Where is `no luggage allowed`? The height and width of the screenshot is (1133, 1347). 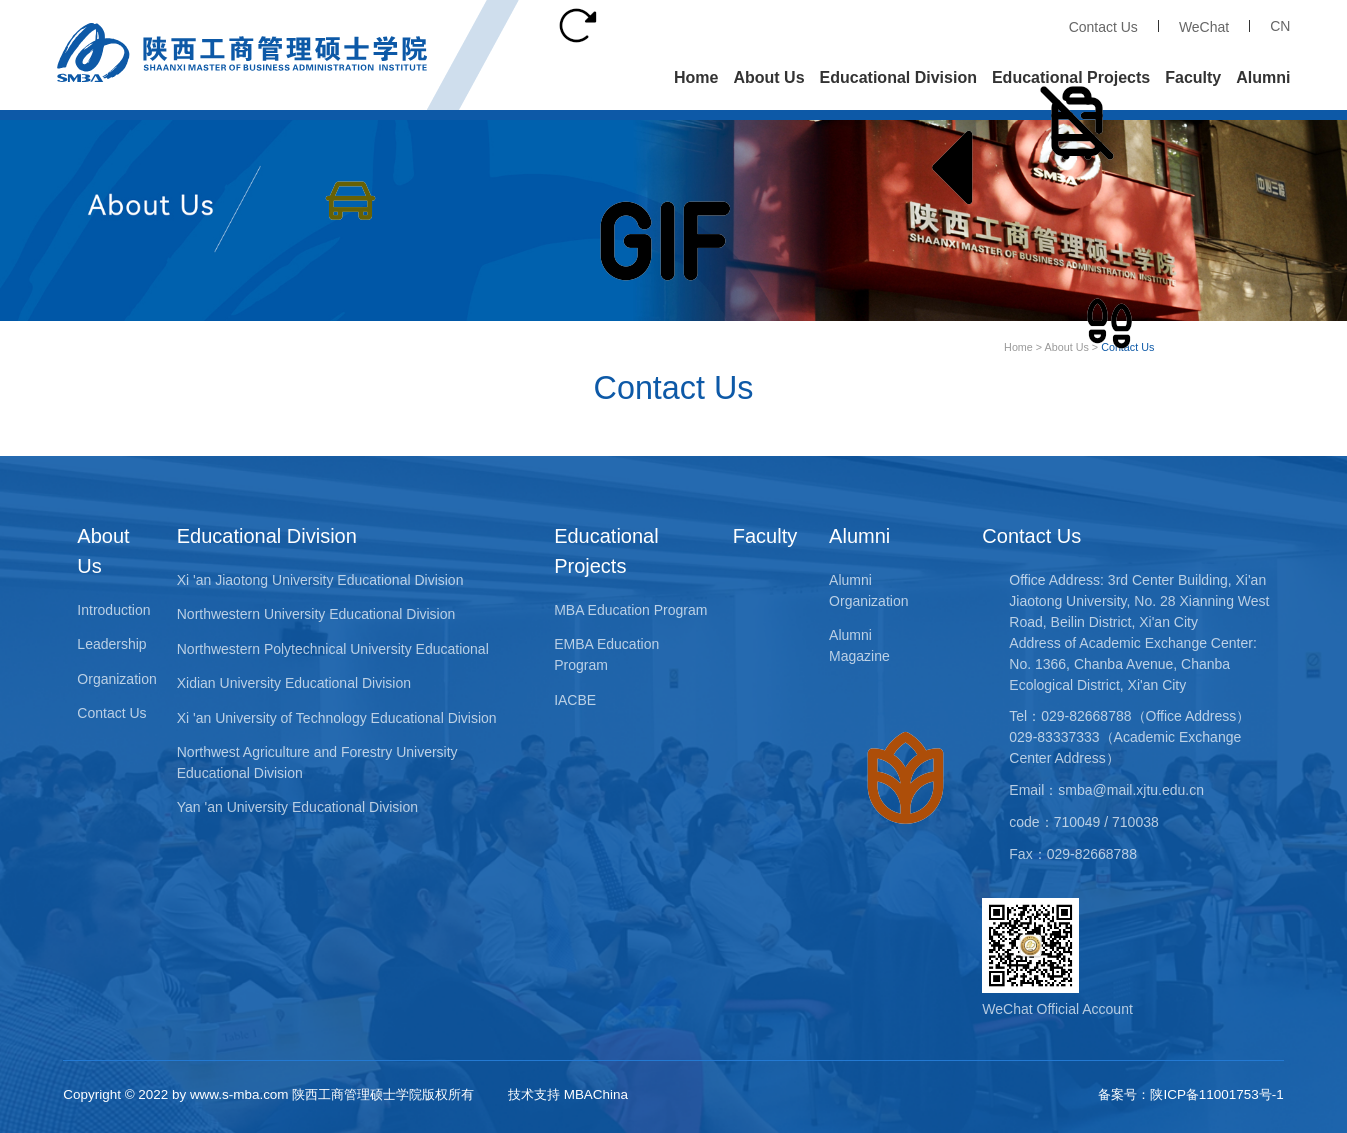
no luggage allowed is located at coordinates (1077, 123).